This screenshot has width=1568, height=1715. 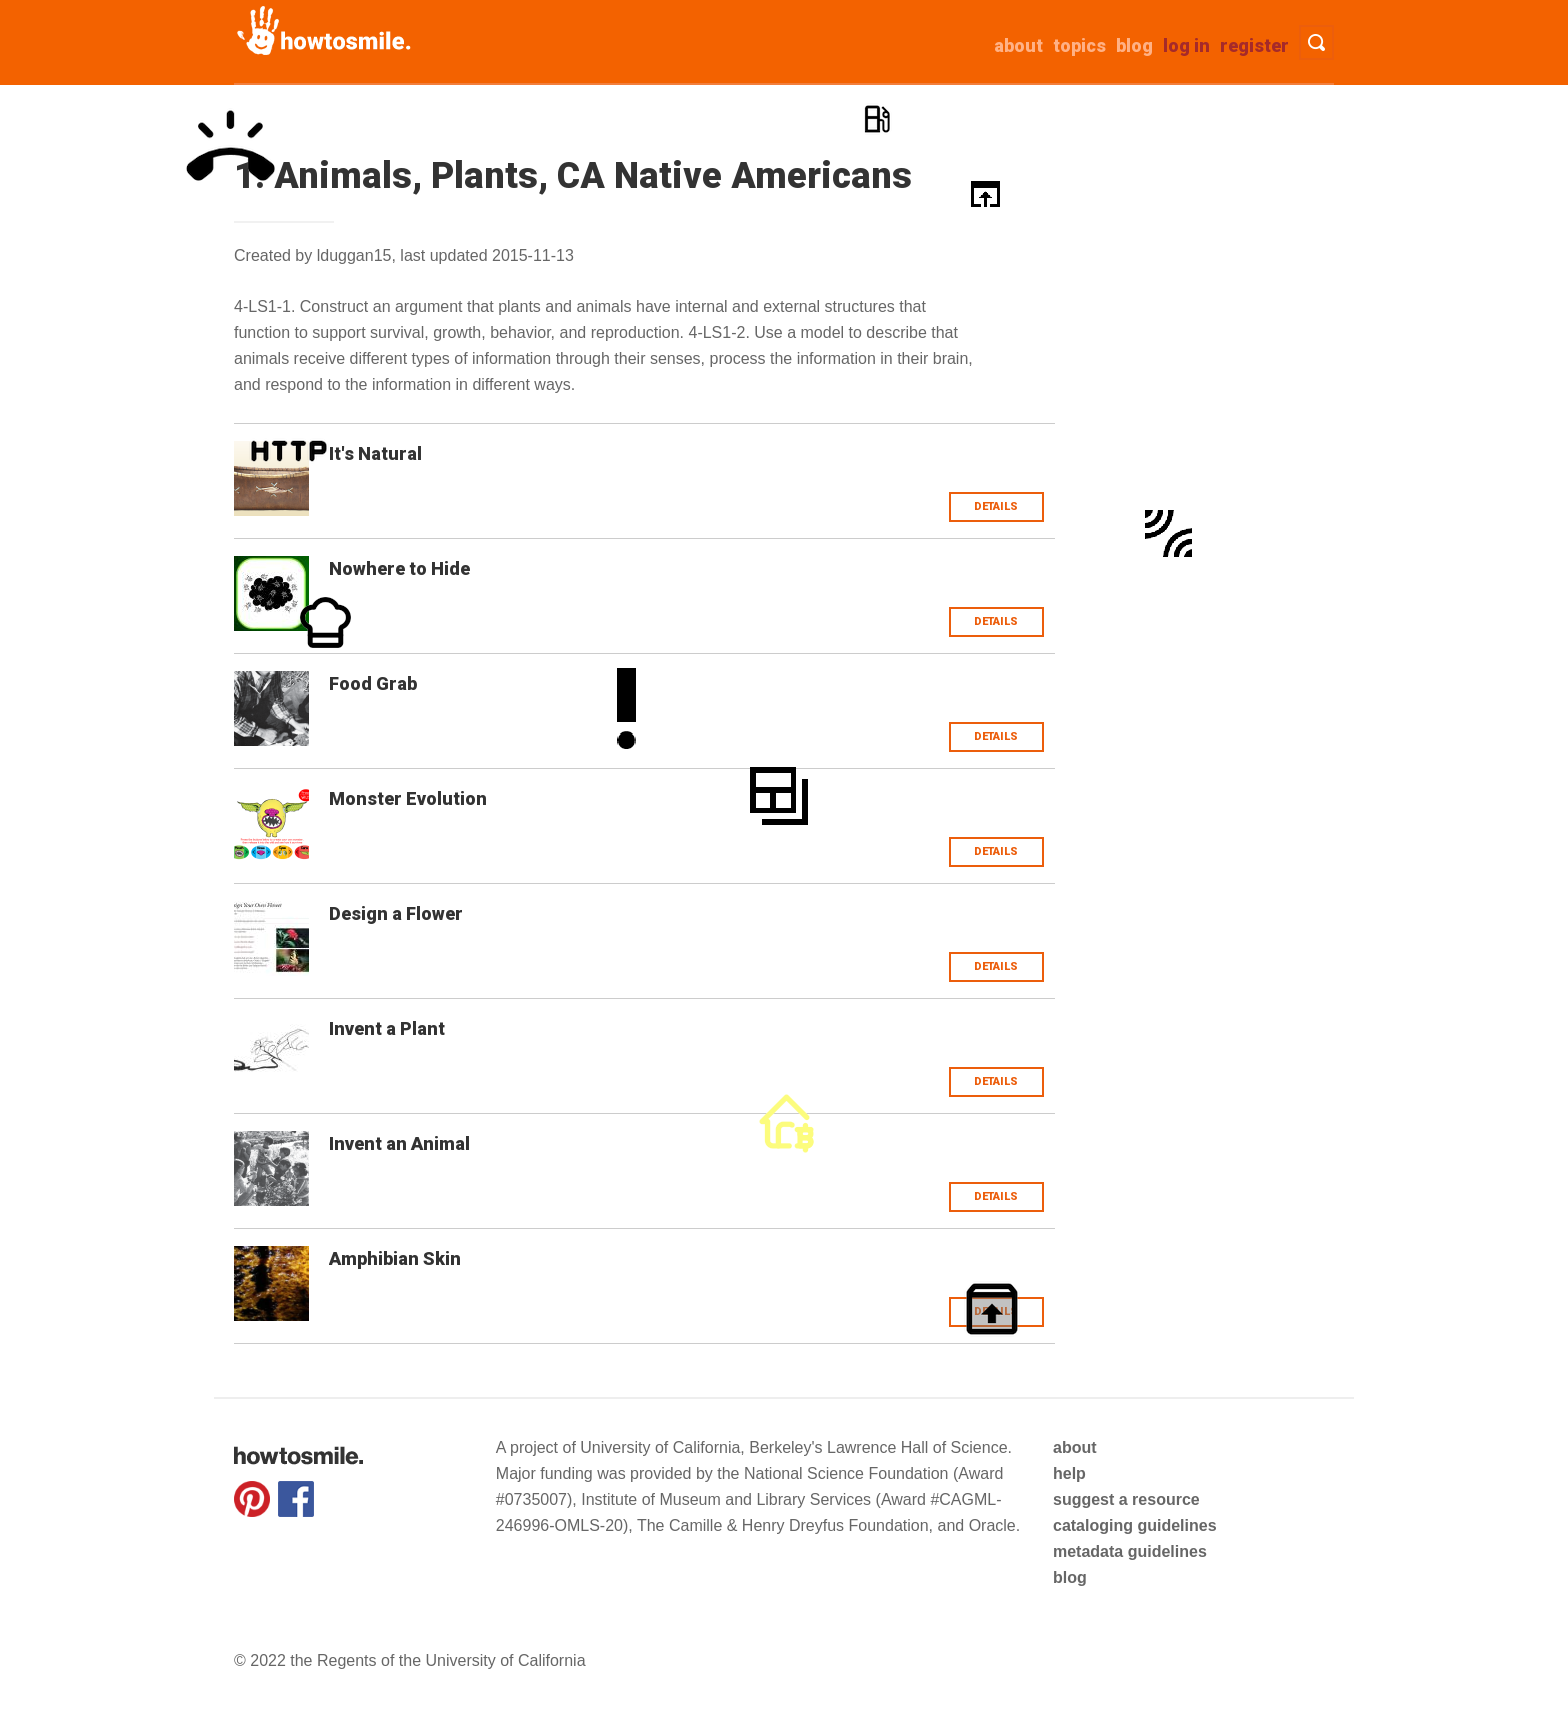 What do you see at coordinates (289, 451) in the screenshot?
I see `indicates a web link or URL` at bounding box center [289, 451].